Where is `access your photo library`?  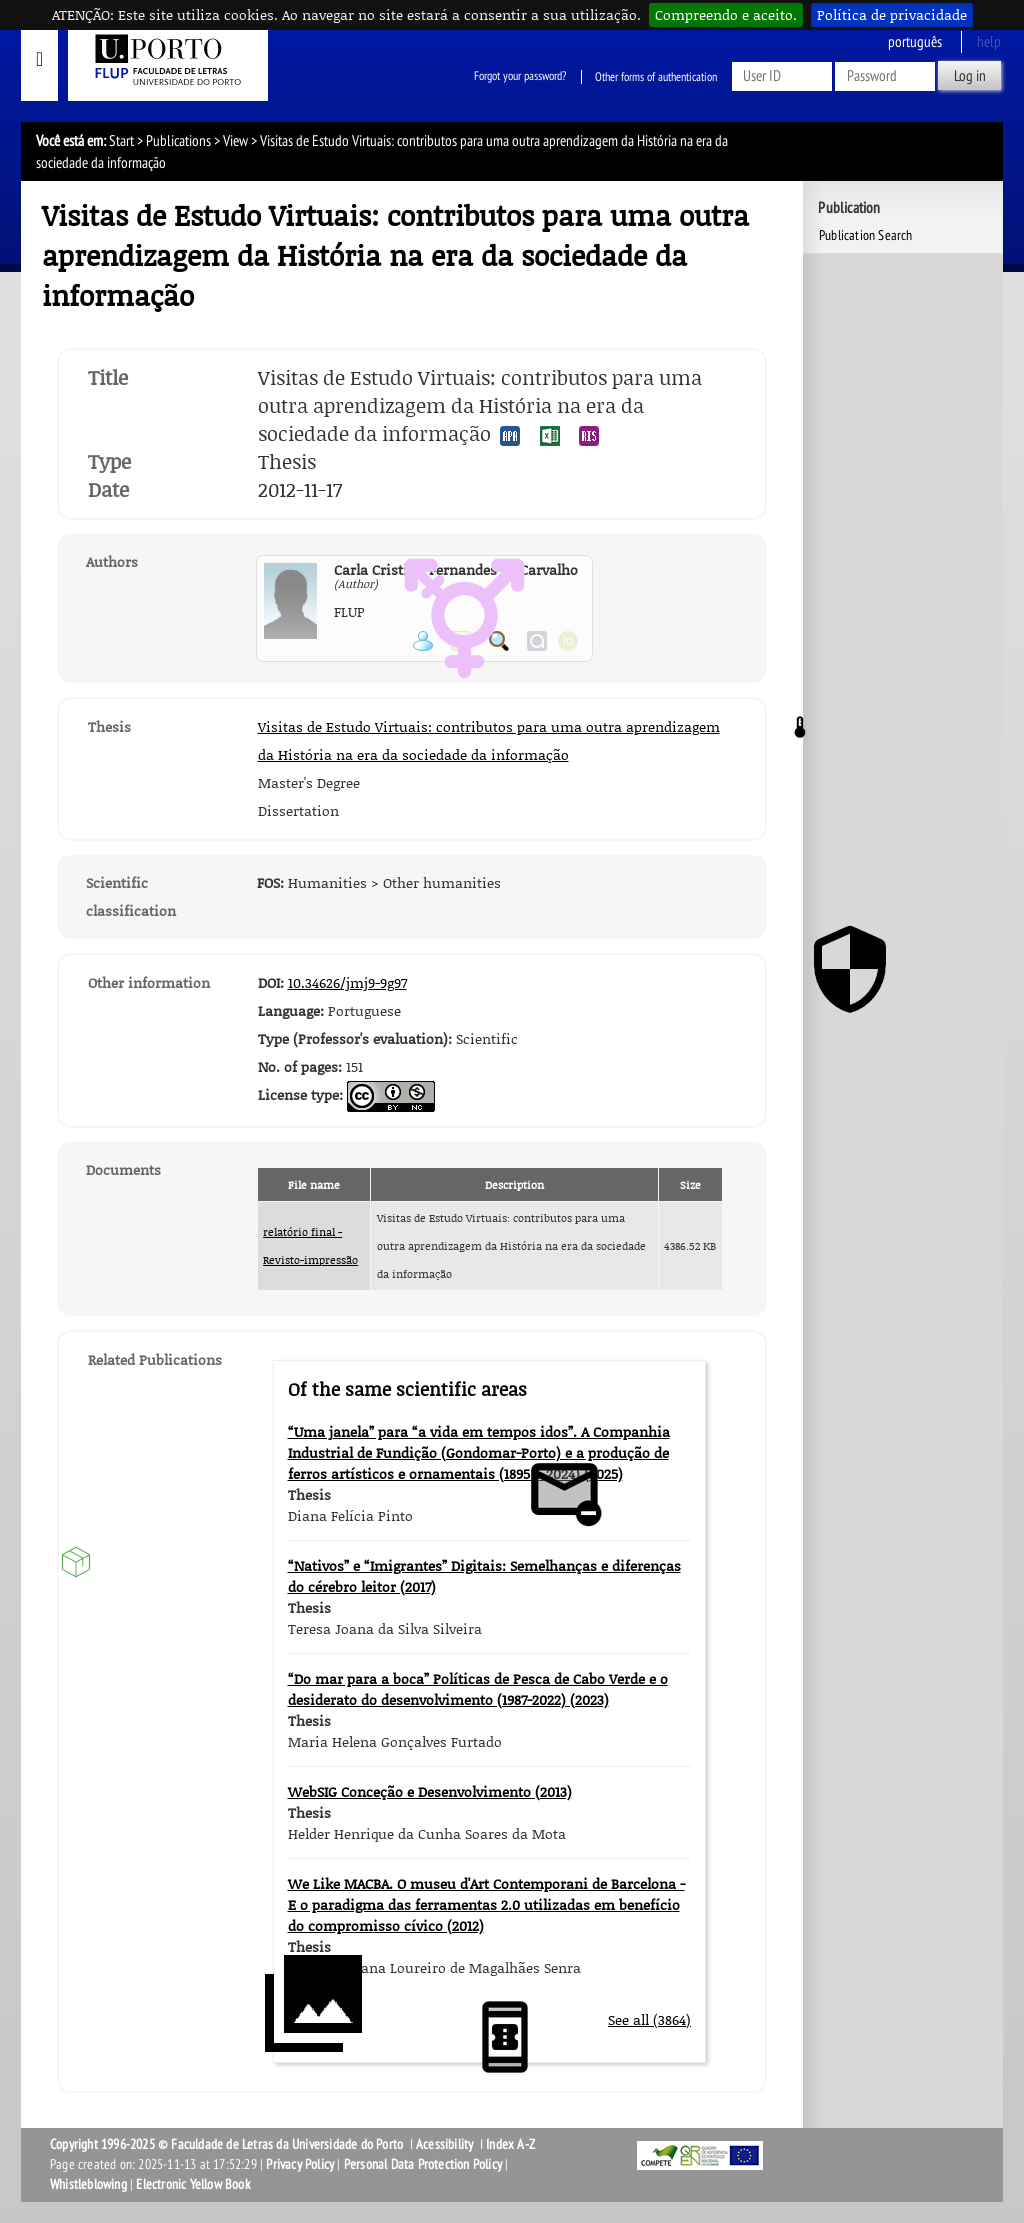 access your photo library is located at coordinates (313, 2003).